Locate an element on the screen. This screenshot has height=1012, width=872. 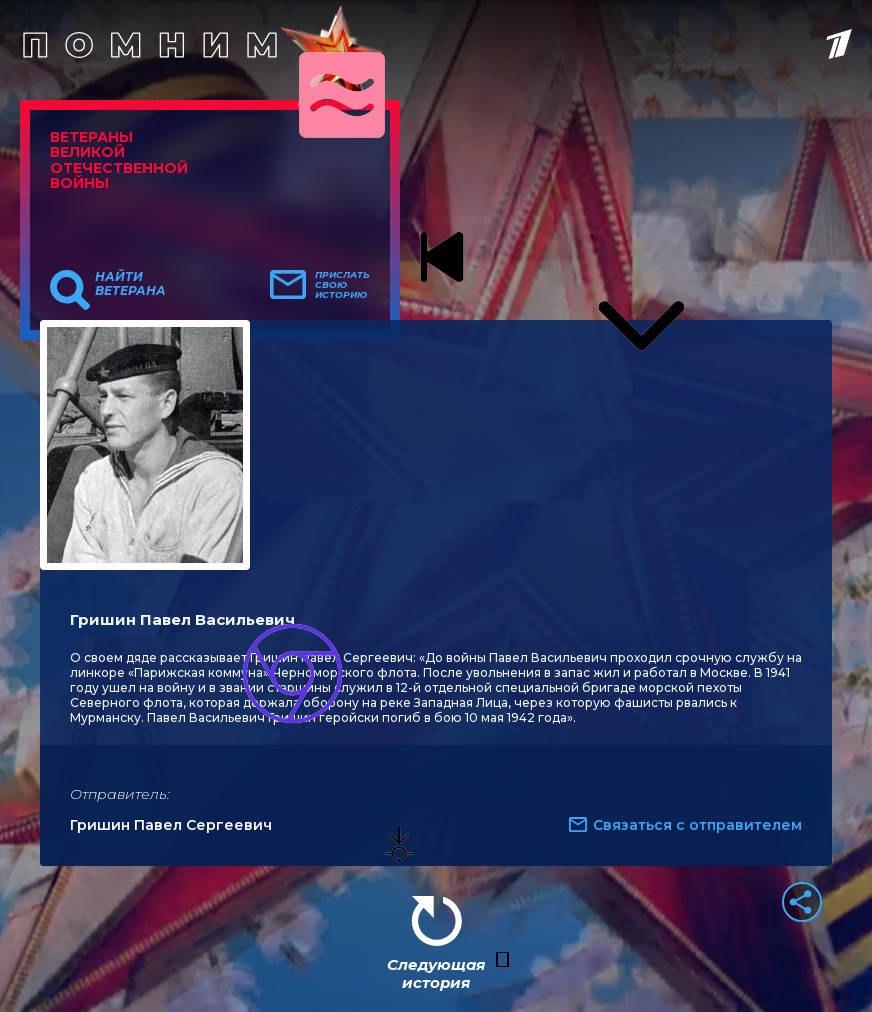
go to previous track is located at coordinates (442, 257).